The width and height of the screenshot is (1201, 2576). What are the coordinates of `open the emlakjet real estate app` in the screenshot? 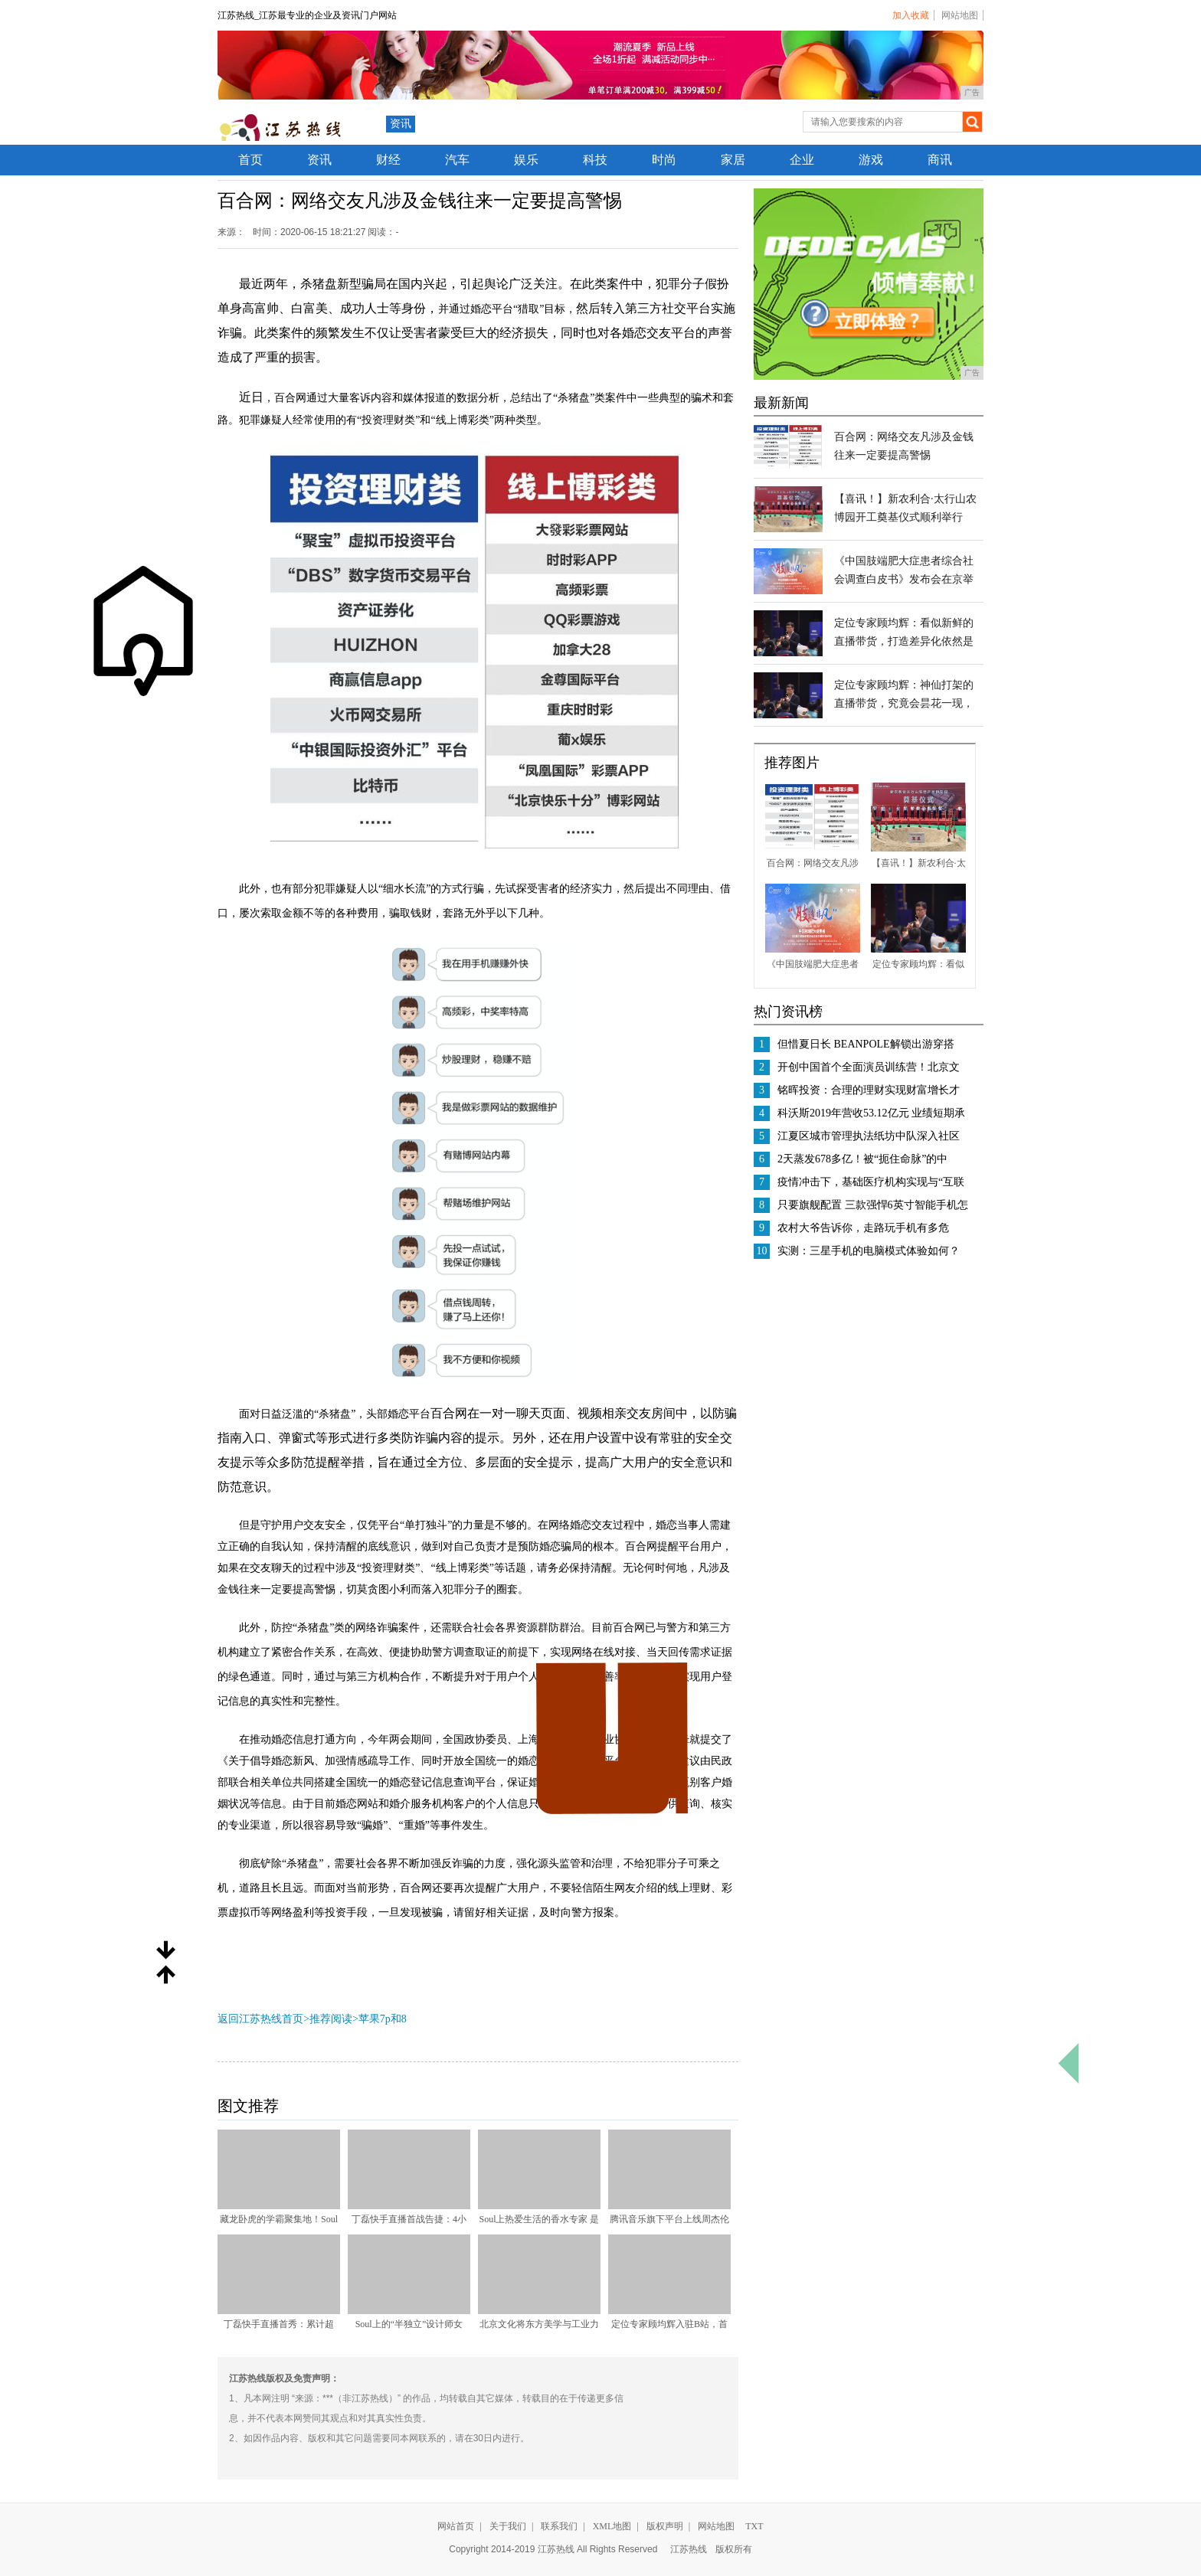 It's located at (143, 631).